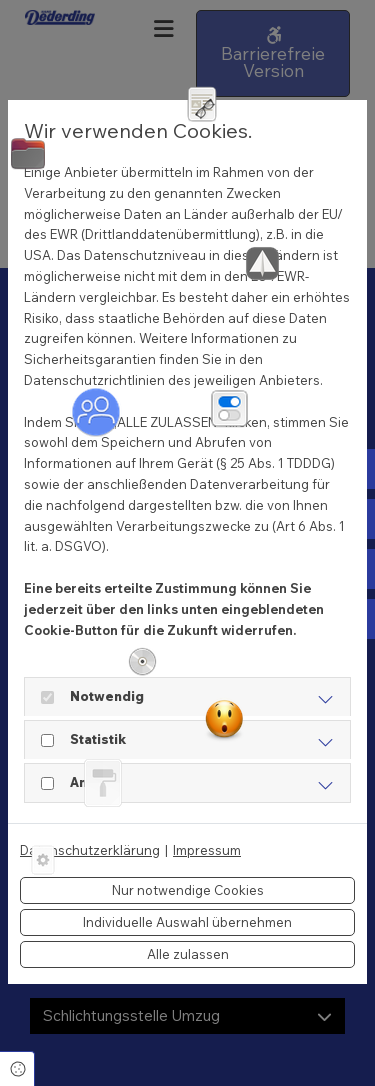 Image resolution: width=375 pixels, height=1086 pixels. Describe the element at coordinates (202, 104) in the screenshot. I see `open office productivity applications` at that location.